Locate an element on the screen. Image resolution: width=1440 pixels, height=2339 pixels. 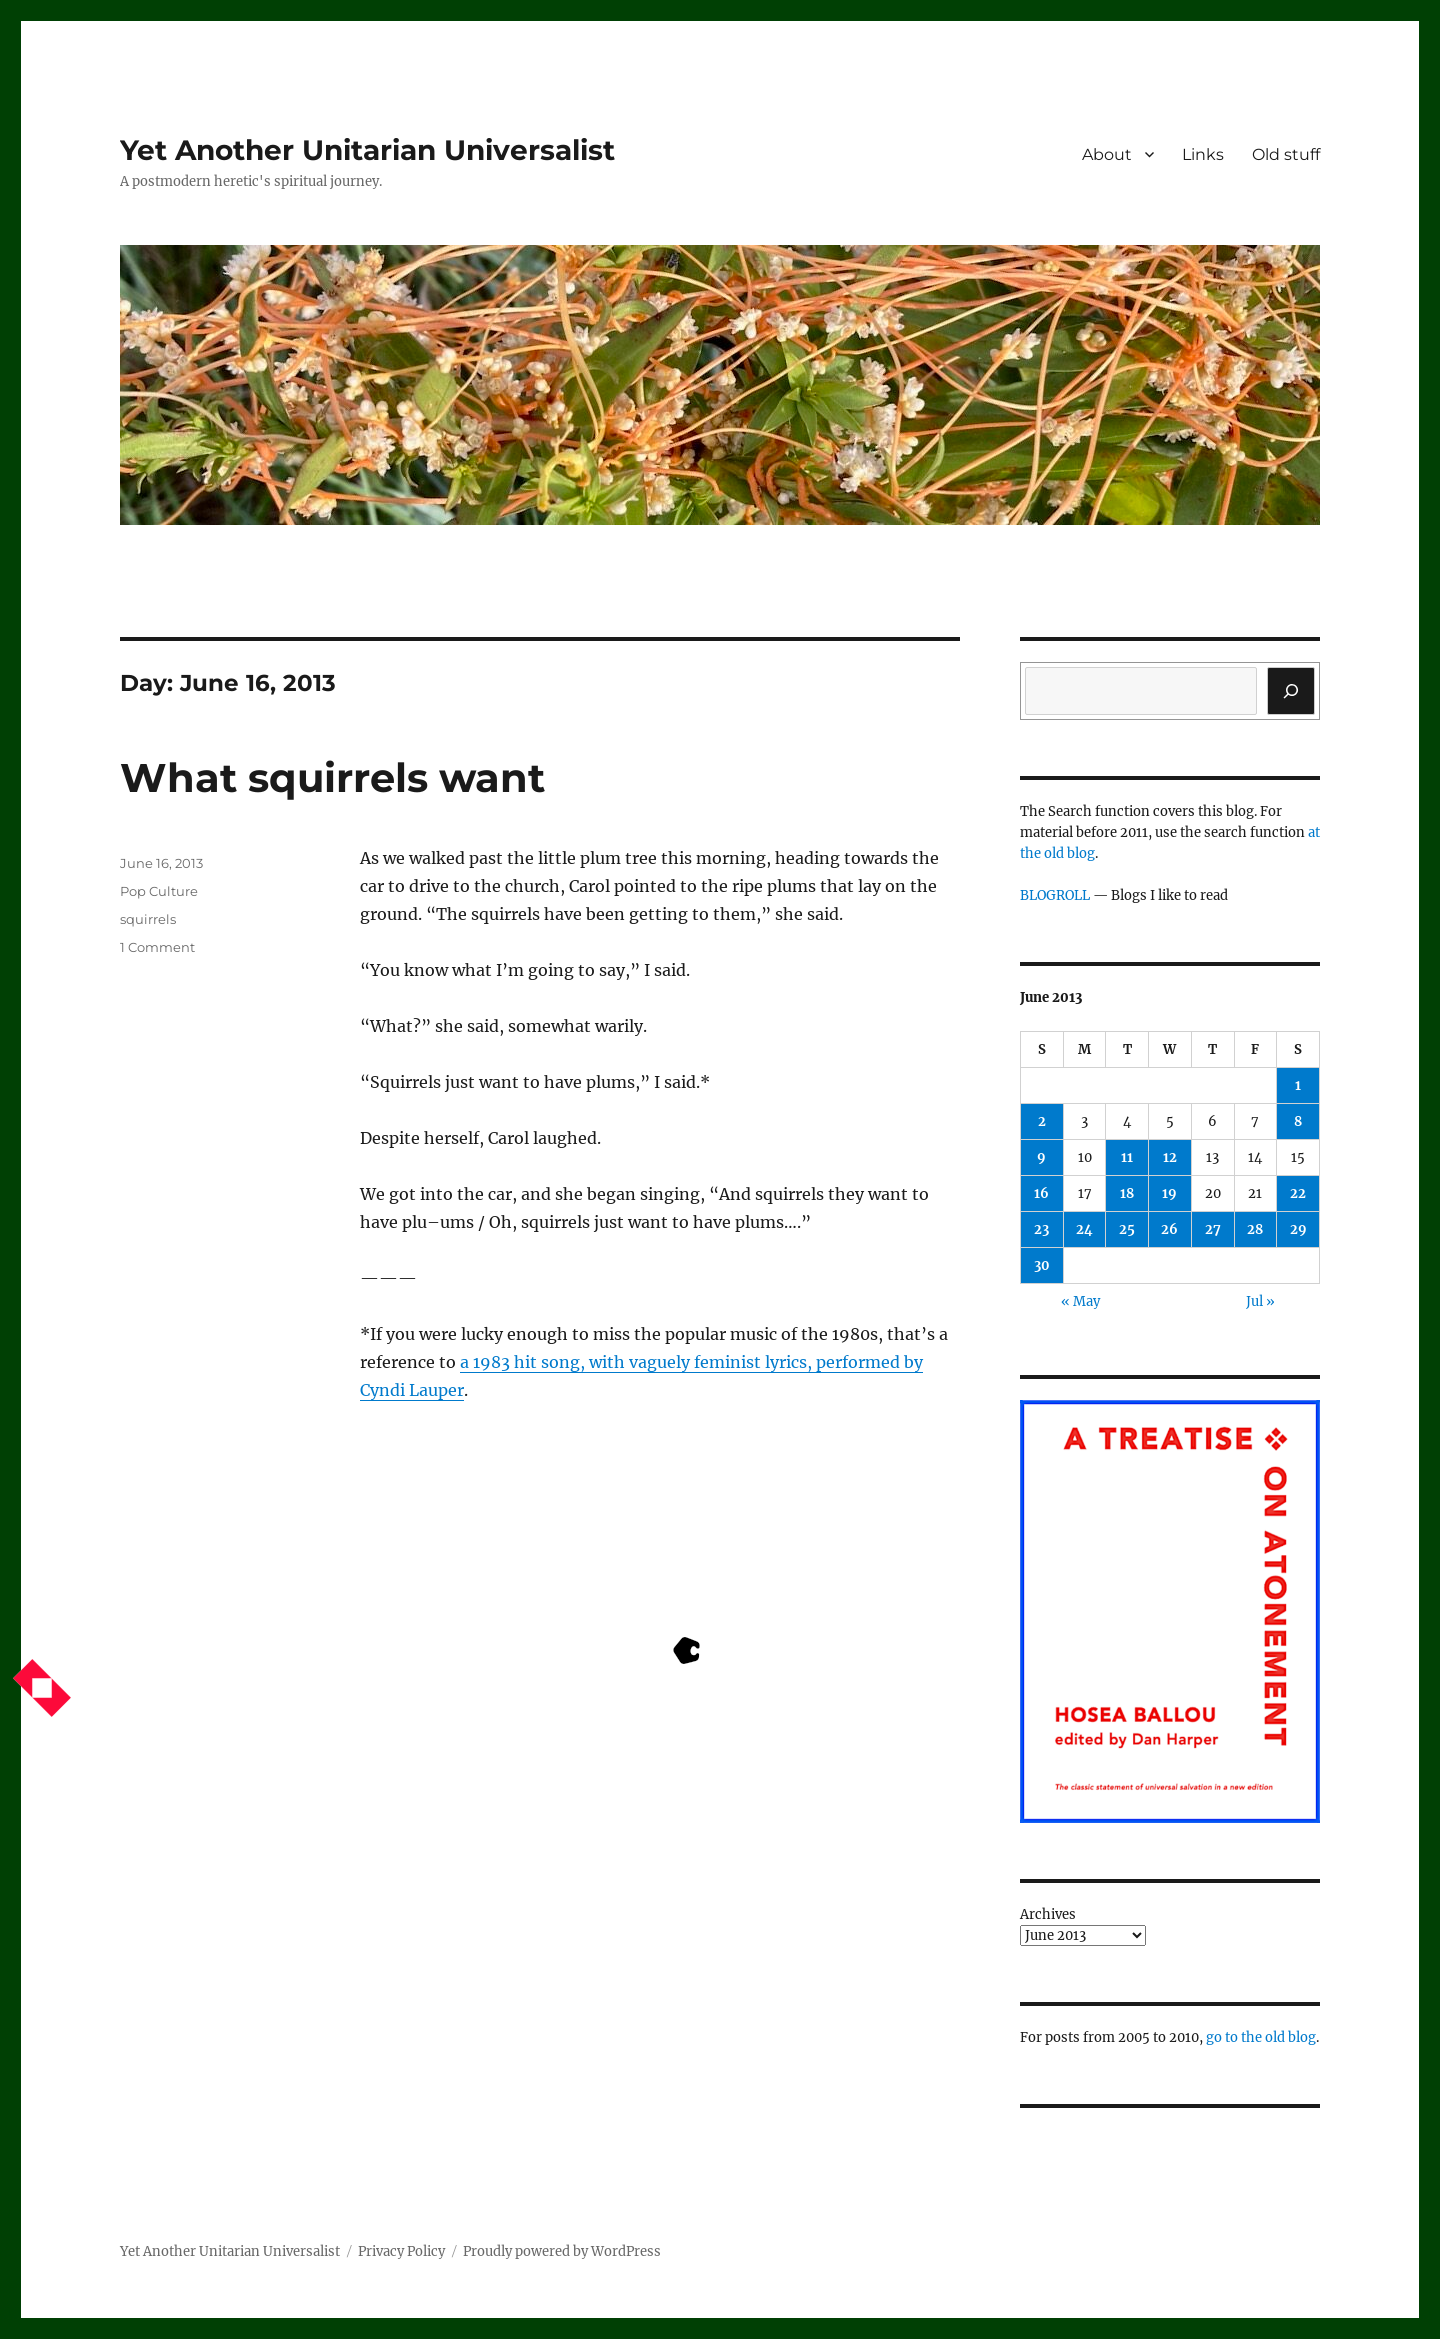
ktor framework logo is located at coordinates (42, 1688).